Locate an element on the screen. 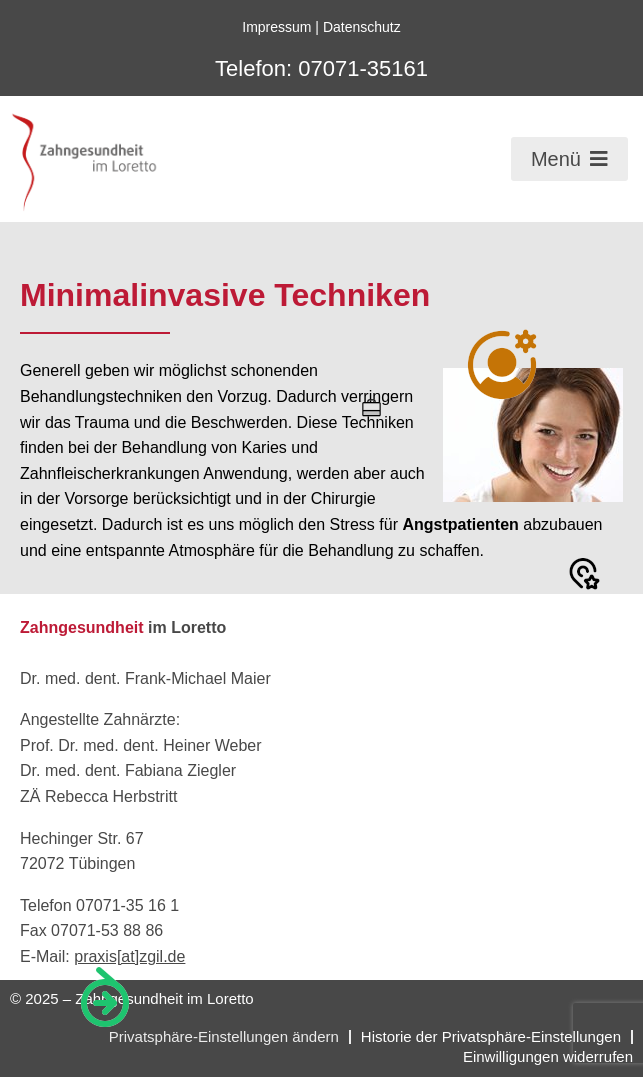  access user profile settings is located at coordinates (502, 365).